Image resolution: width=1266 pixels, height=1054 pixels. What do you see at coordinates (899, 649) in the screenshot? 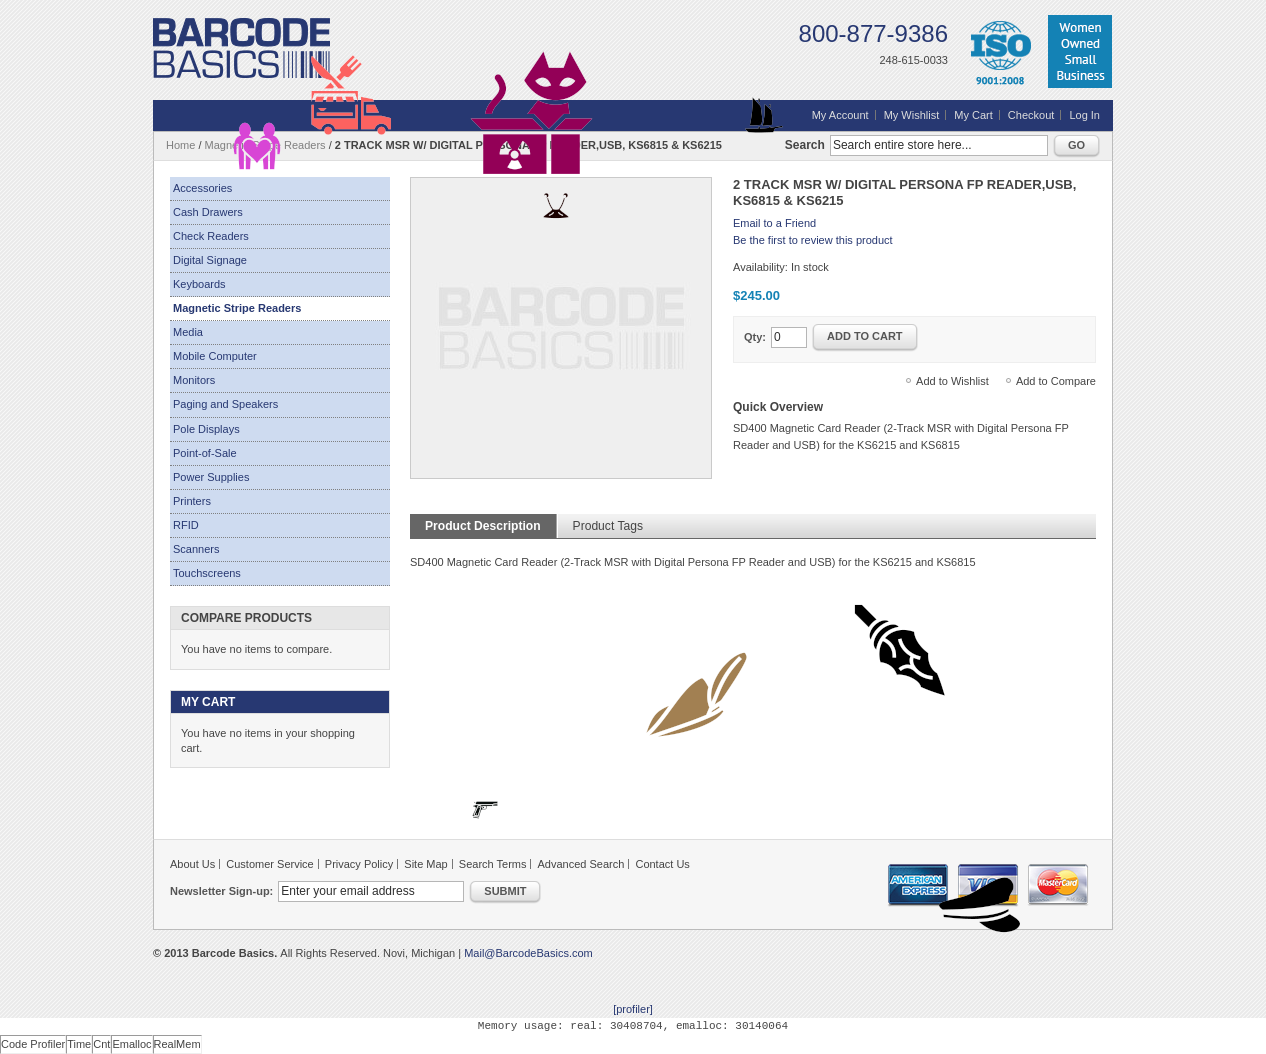
I see `select stone spear weapon in game inventory` at bounding box center [899, 649].